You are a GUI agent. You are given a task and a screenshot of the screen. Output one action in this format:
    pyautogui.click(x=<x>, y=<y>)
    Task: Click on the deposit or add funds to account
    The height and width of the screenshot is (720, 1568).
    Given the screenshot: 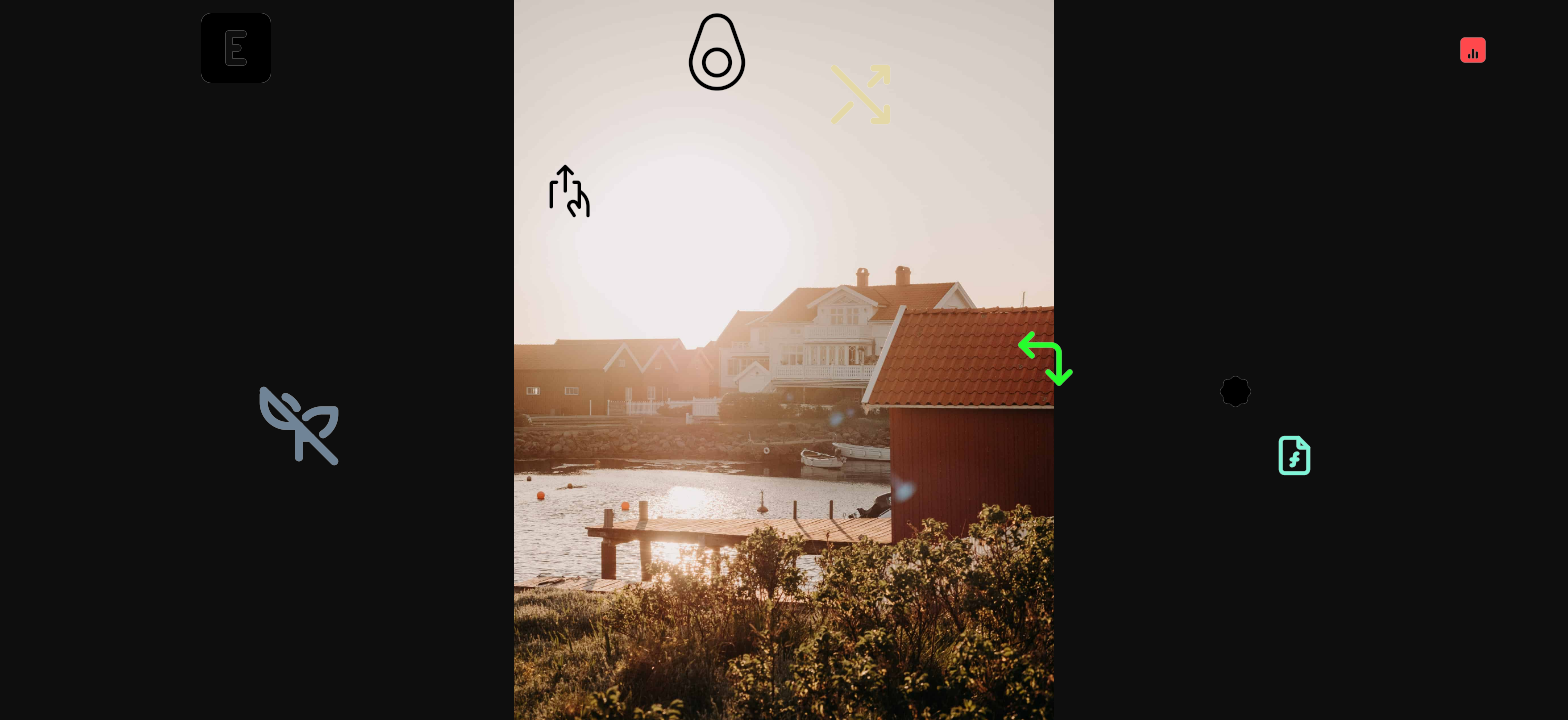 What is the action you would take?
    pyautogui.click(x=567, y=191)
    